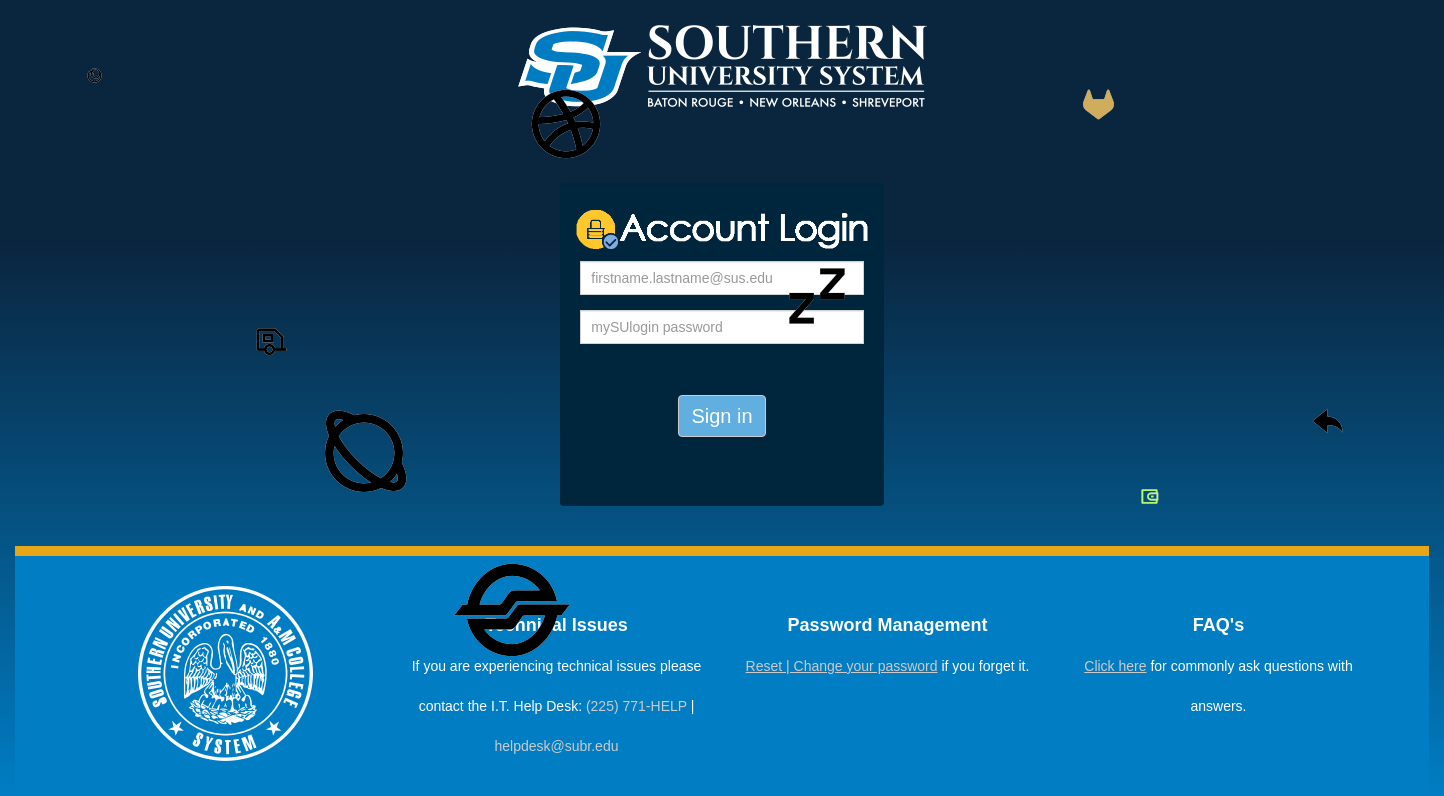 This screenshot has width=1444, height=796. What do you see at coordinates (512, 610) in the screenshot?
I see `SMRT Corporation logo` at bounding box center [512, 610].